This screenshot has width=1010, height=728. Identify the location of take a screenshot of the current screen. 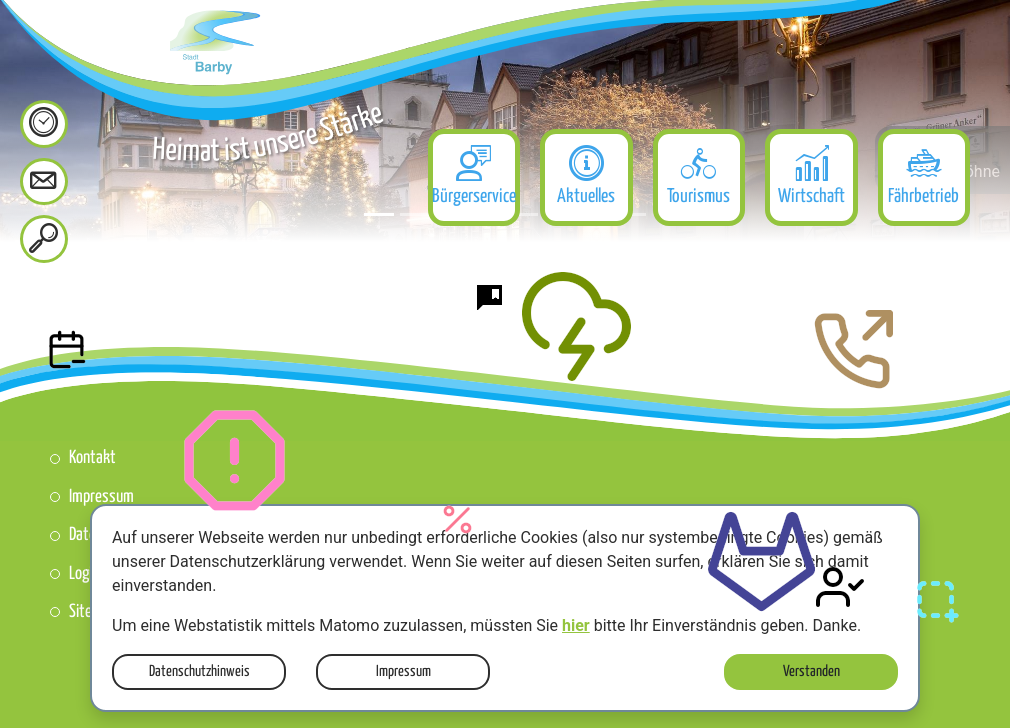
(935, 599).